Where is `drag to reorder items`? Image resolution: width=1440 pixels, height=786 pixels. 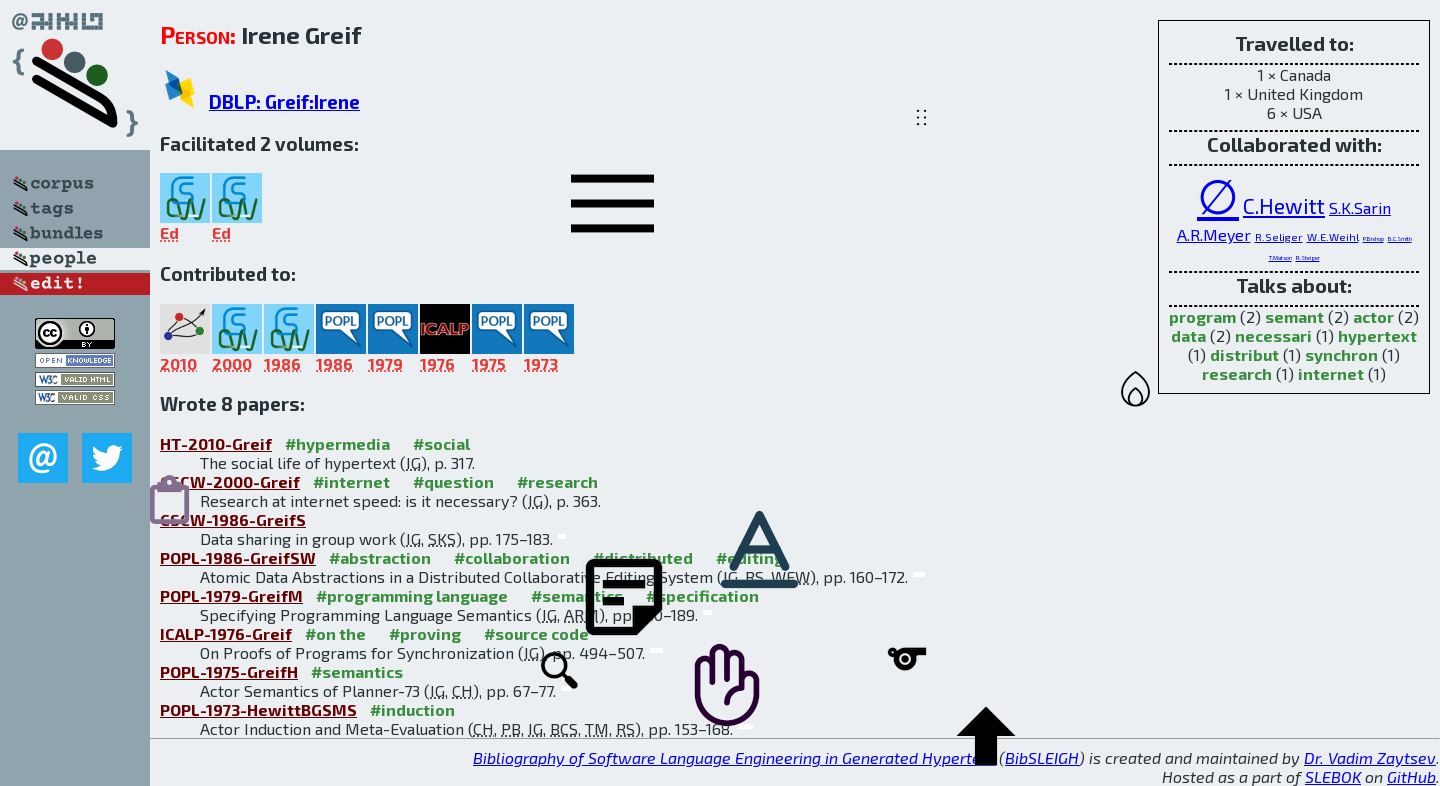
drag to reorder items is located at coordinates (921, 117).